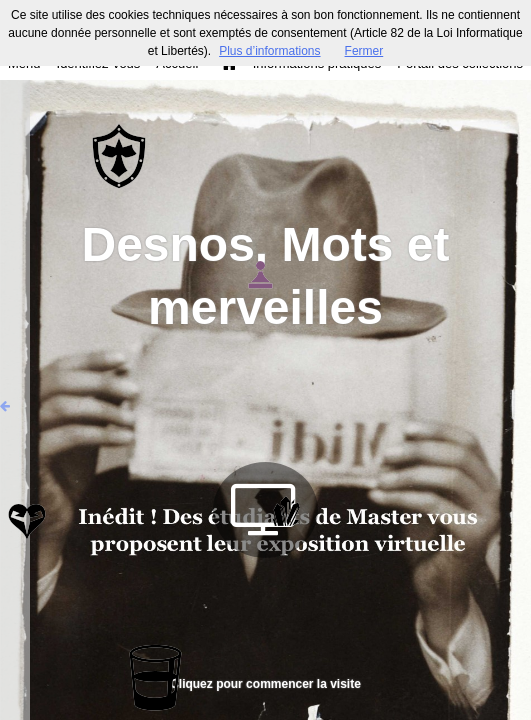  I want to click on activate defensive ability or shield spell, so click(119, 156).